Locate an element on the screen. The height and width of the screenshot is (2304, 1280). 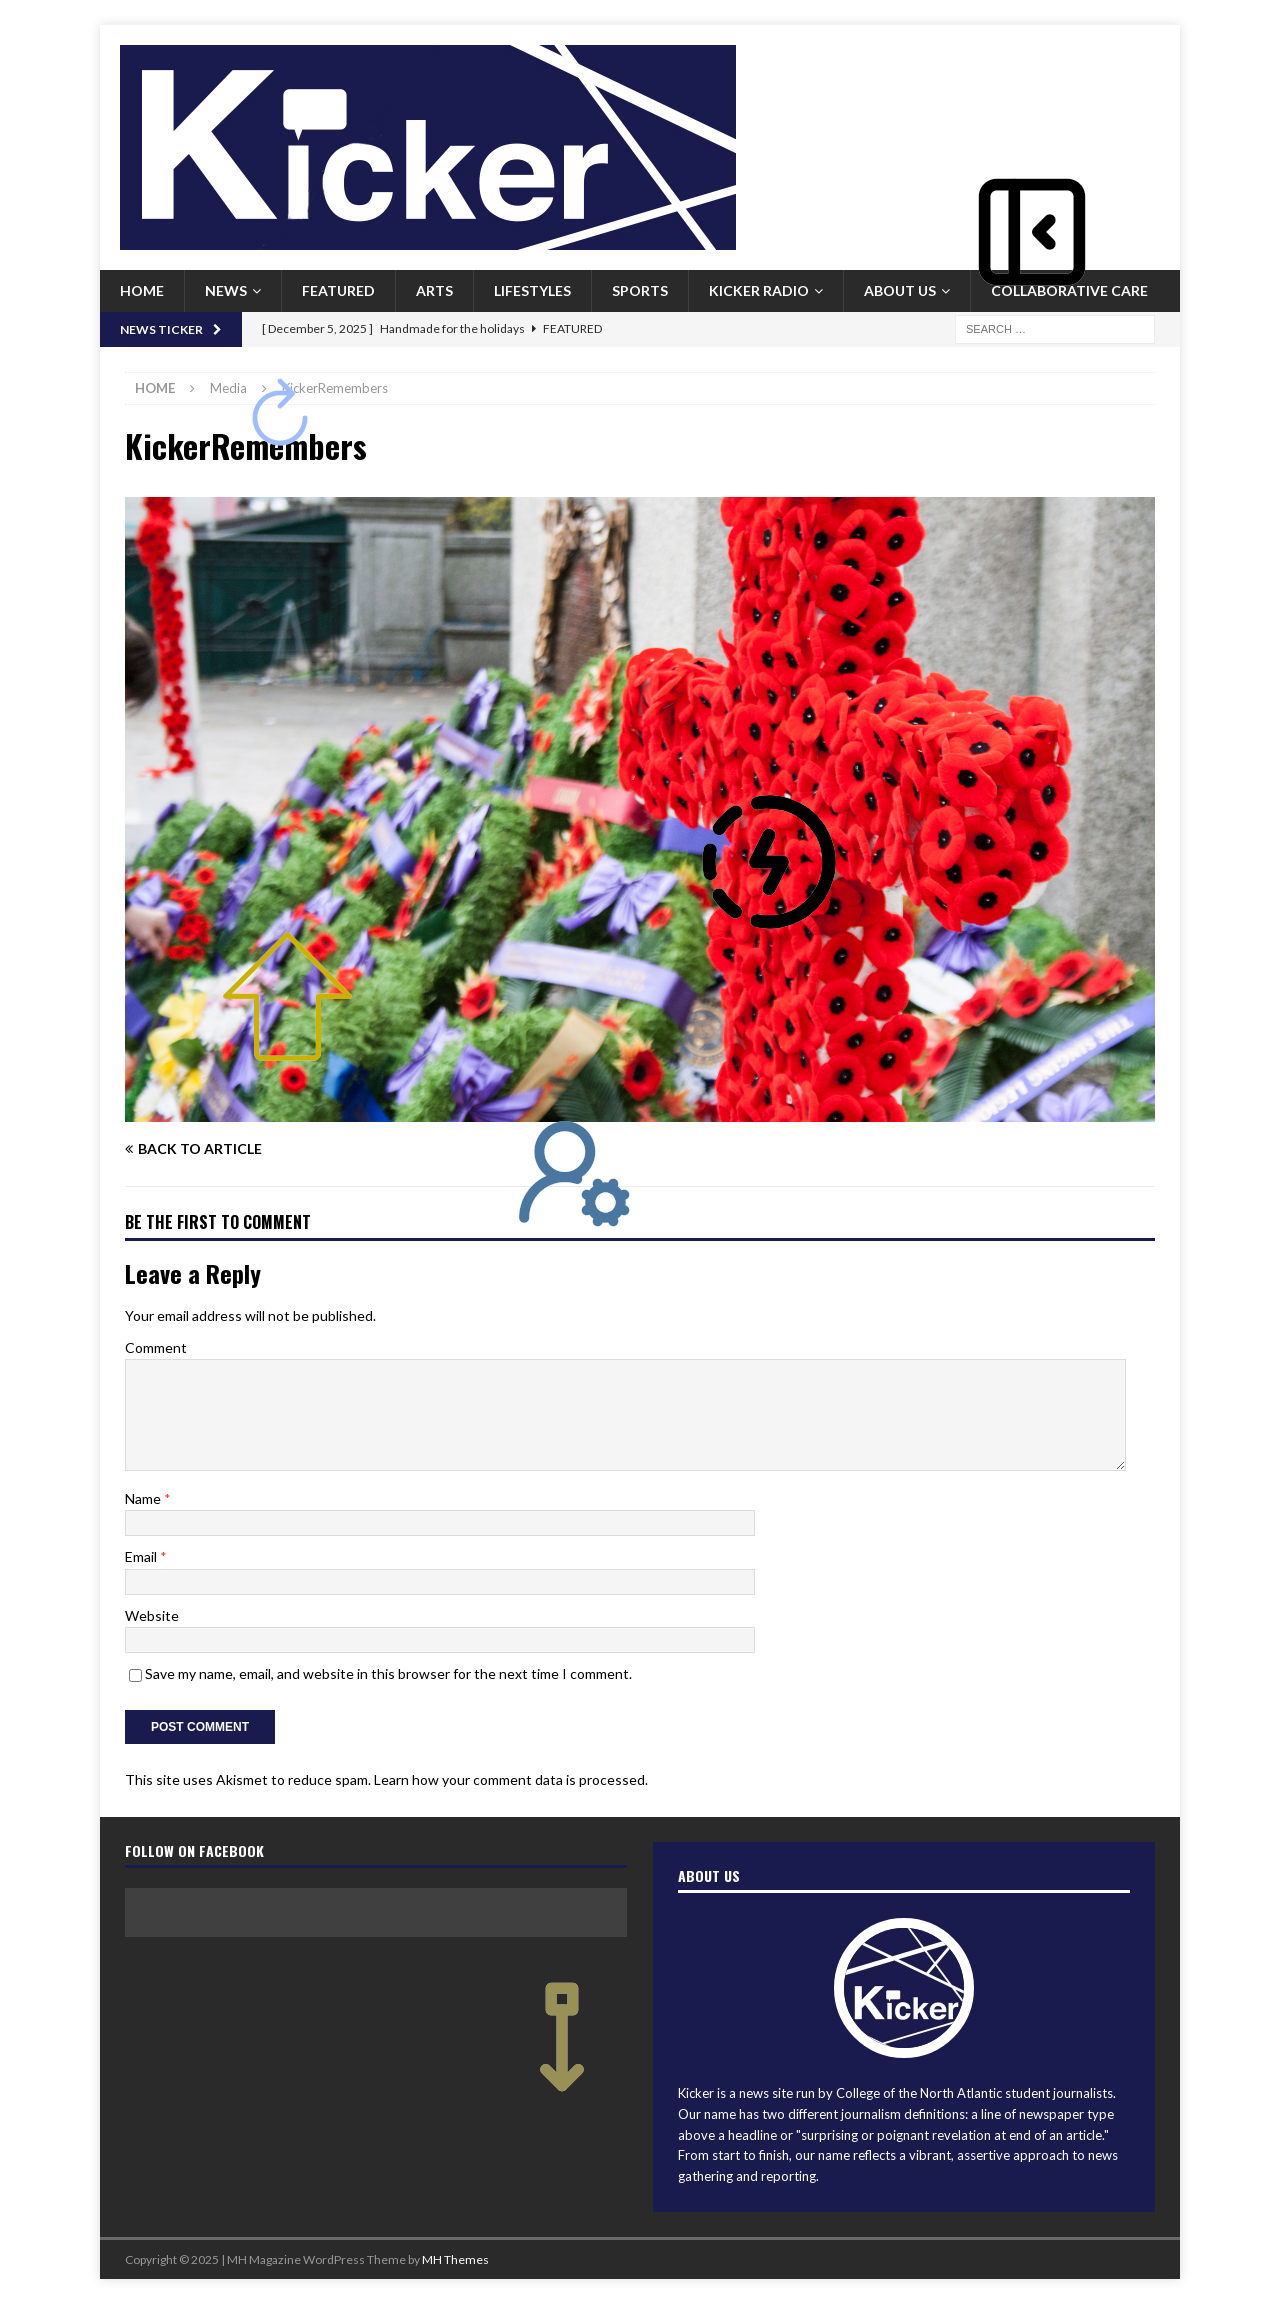
access user account settings is located at coordinates (575, 1172).